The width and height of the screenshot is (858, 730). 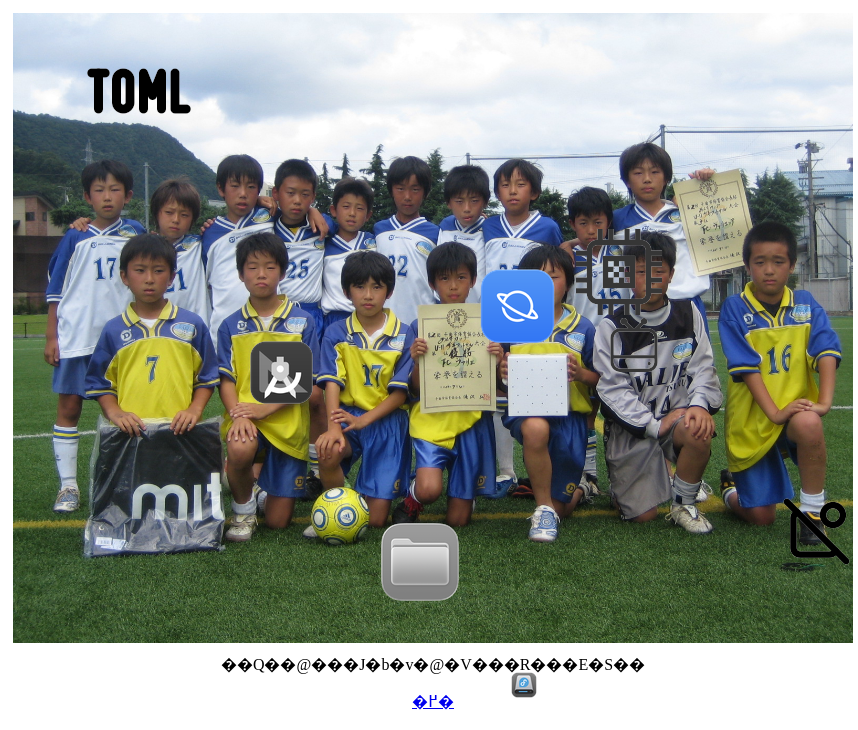 I want to click on open video player app, so click(x=634, y=345).